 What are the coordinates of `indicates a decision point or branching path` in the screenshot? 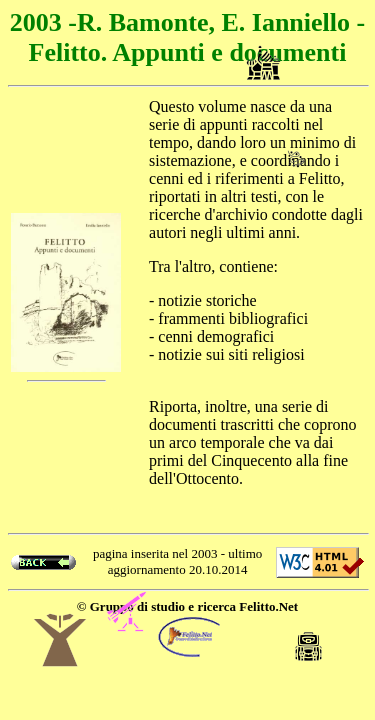 It's located at (60, 640).